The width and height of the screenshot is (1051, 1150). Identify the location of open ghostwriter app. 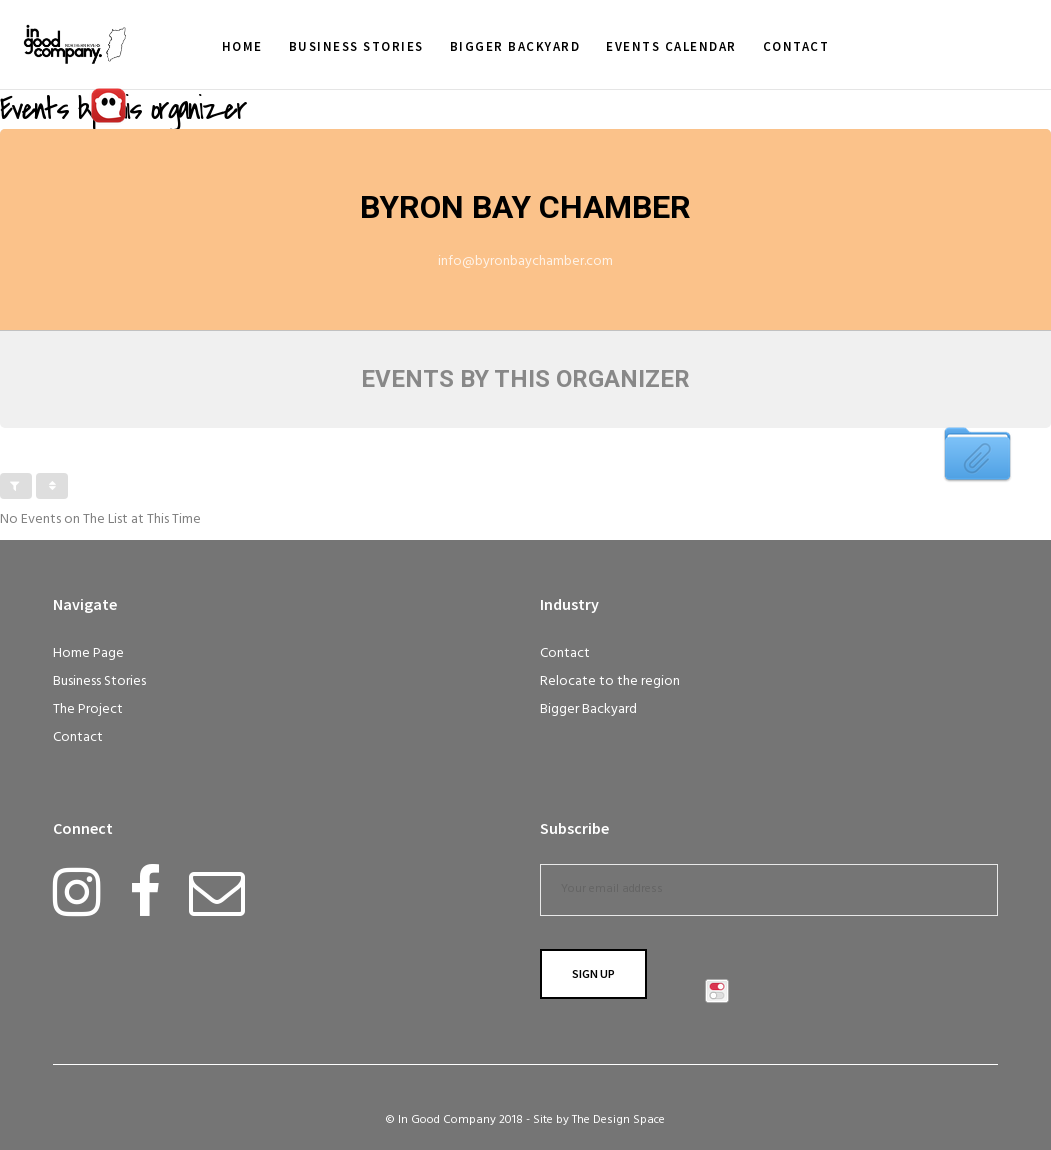
(108, 105).